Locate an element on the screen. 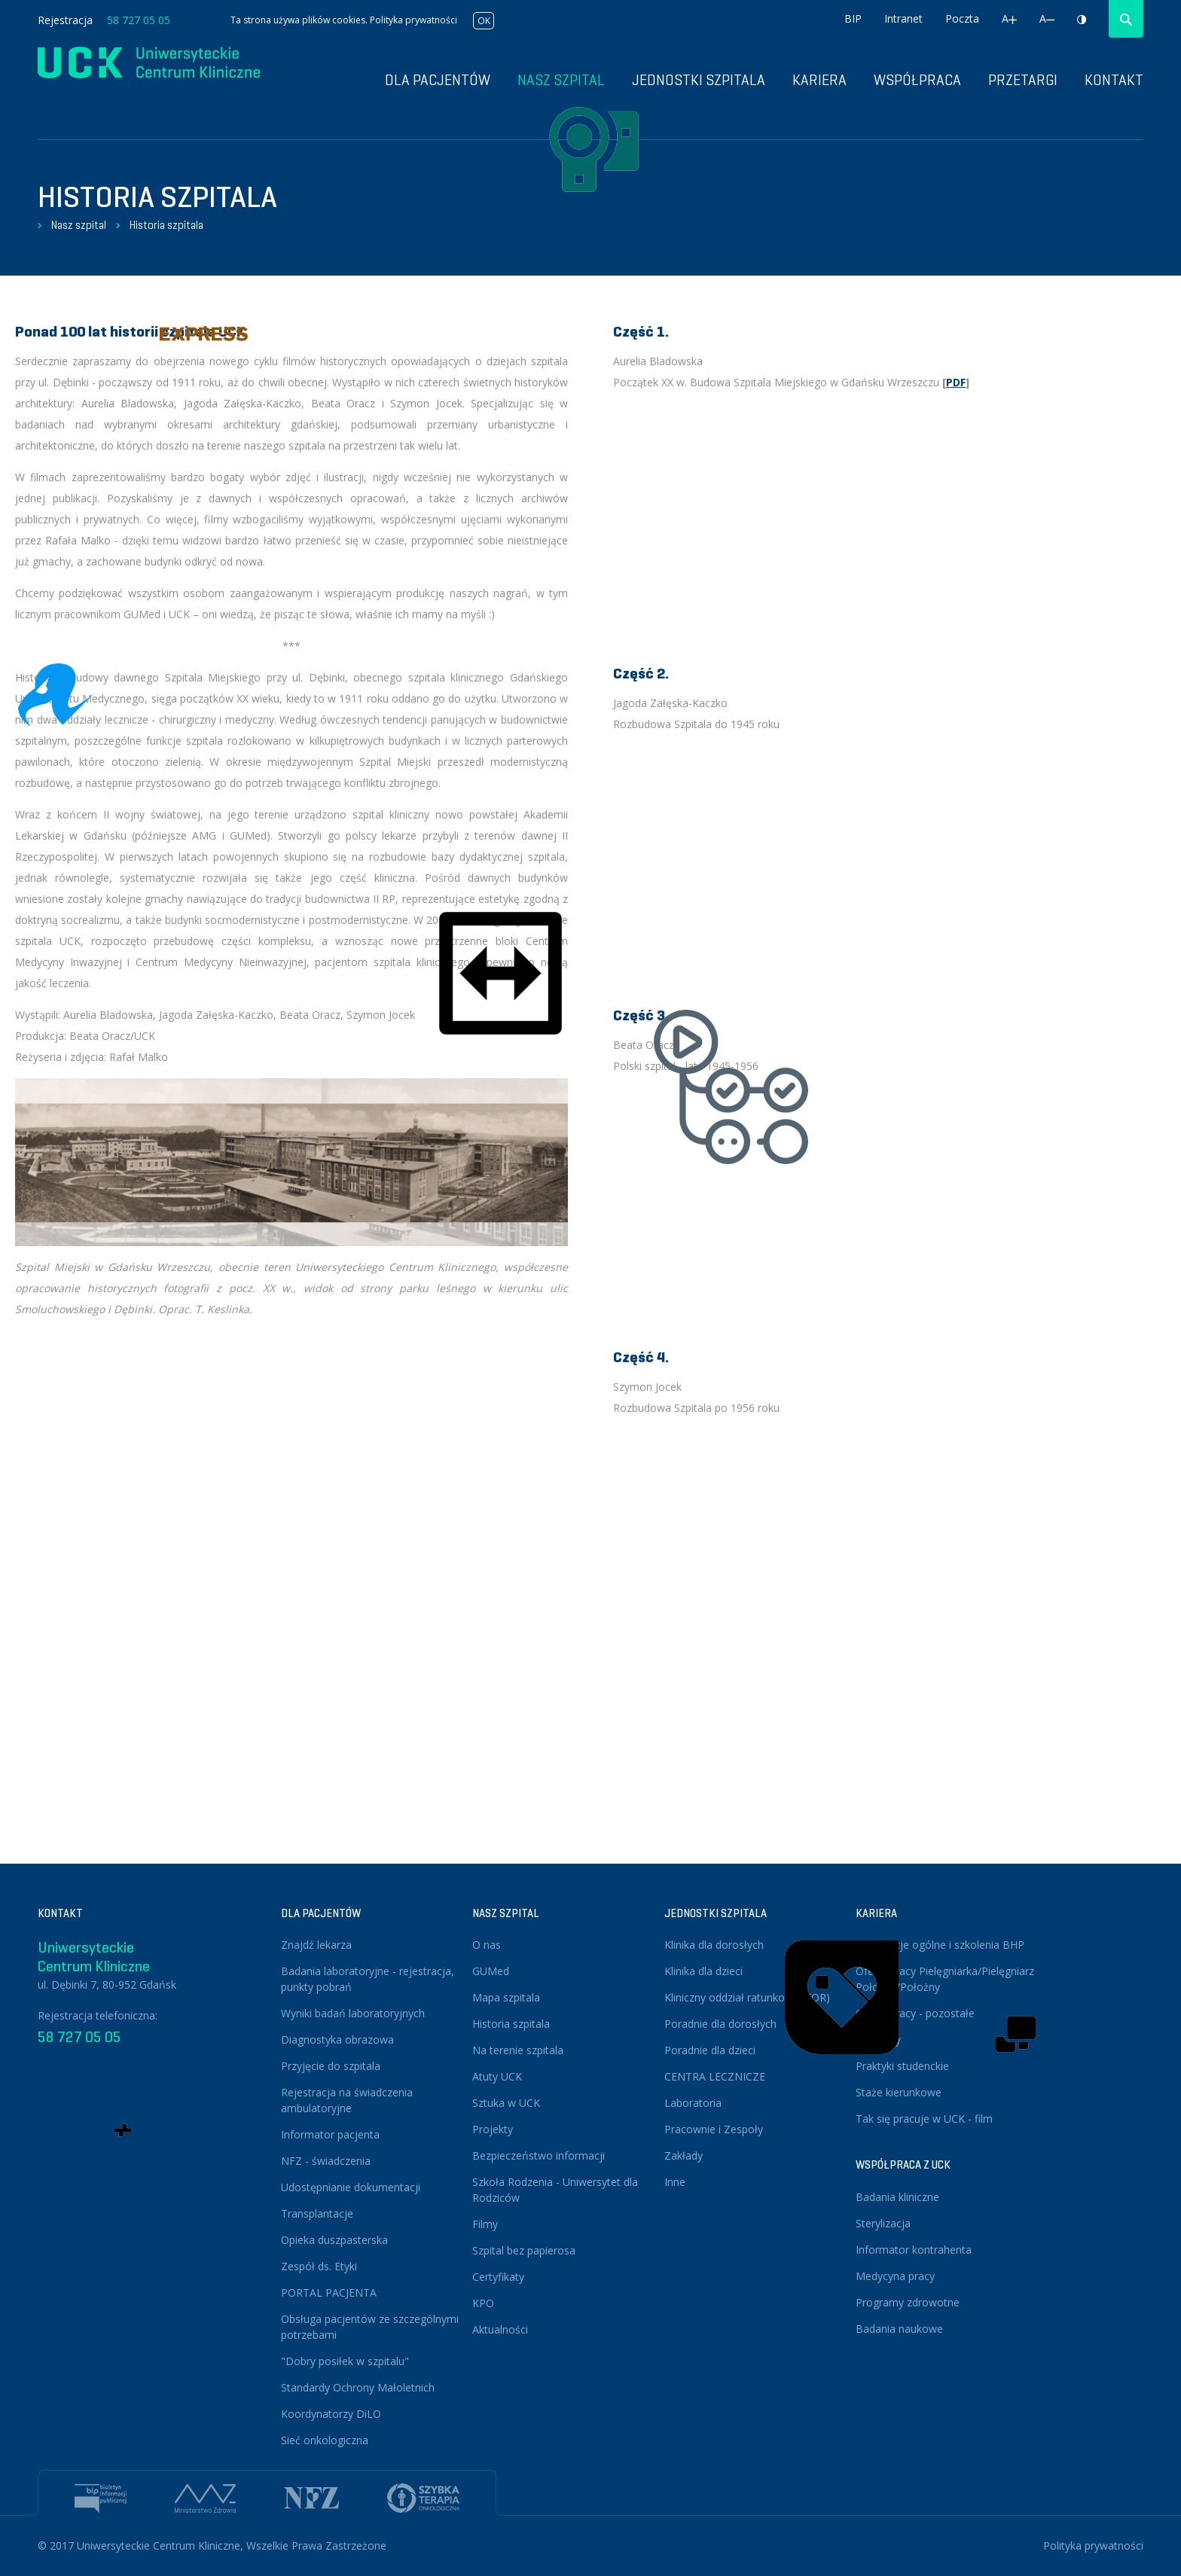  flip image horizontally is located at coordinates (500, 973).